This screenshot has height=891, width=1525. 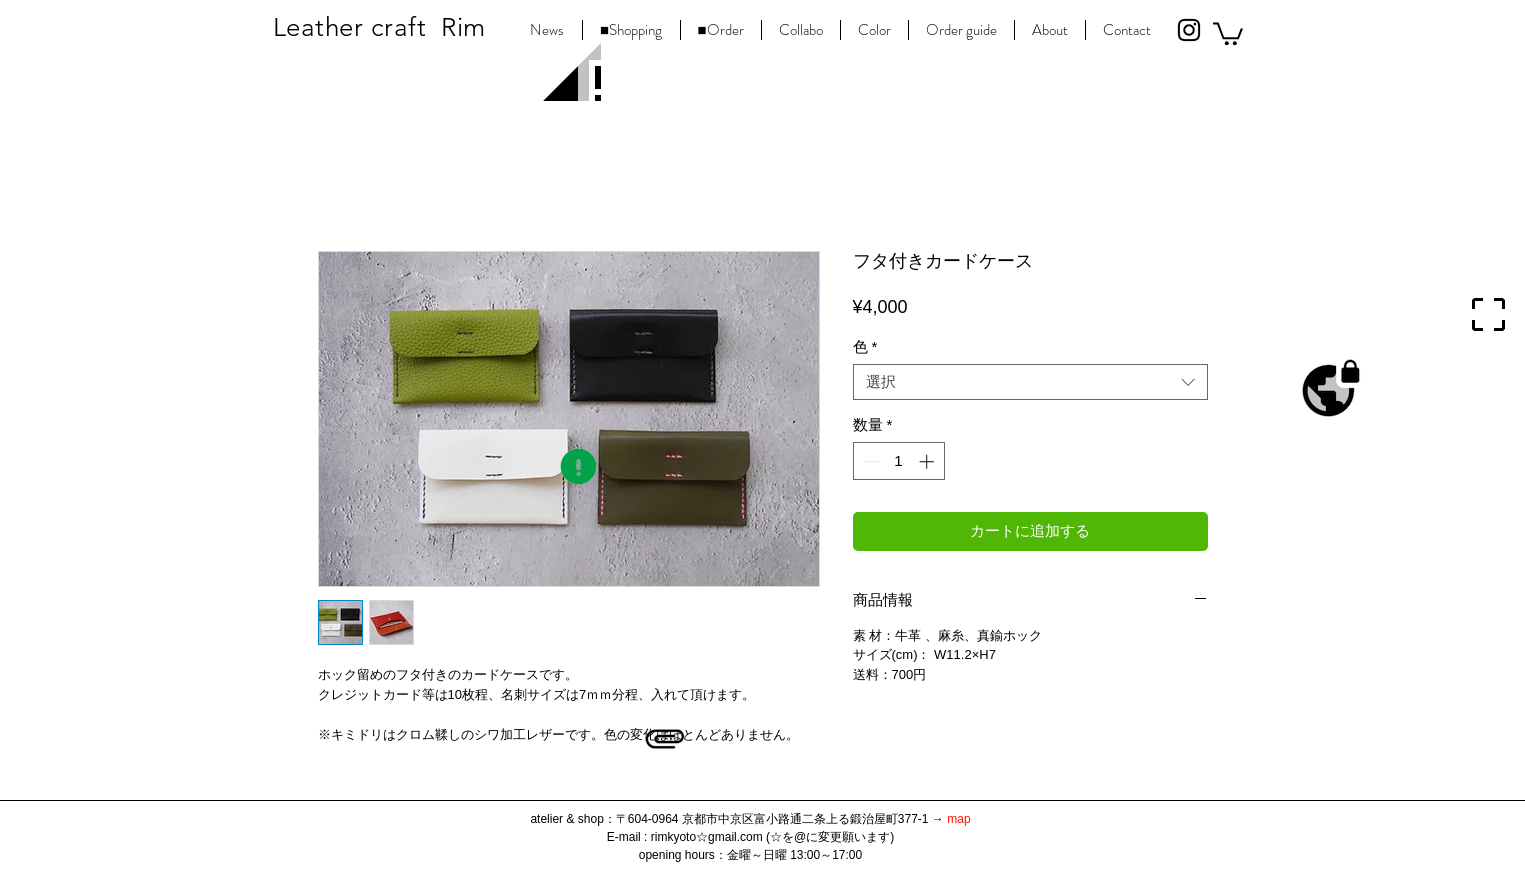 I want to click on indicates active VPN connection, so click(x=1331, y=388).